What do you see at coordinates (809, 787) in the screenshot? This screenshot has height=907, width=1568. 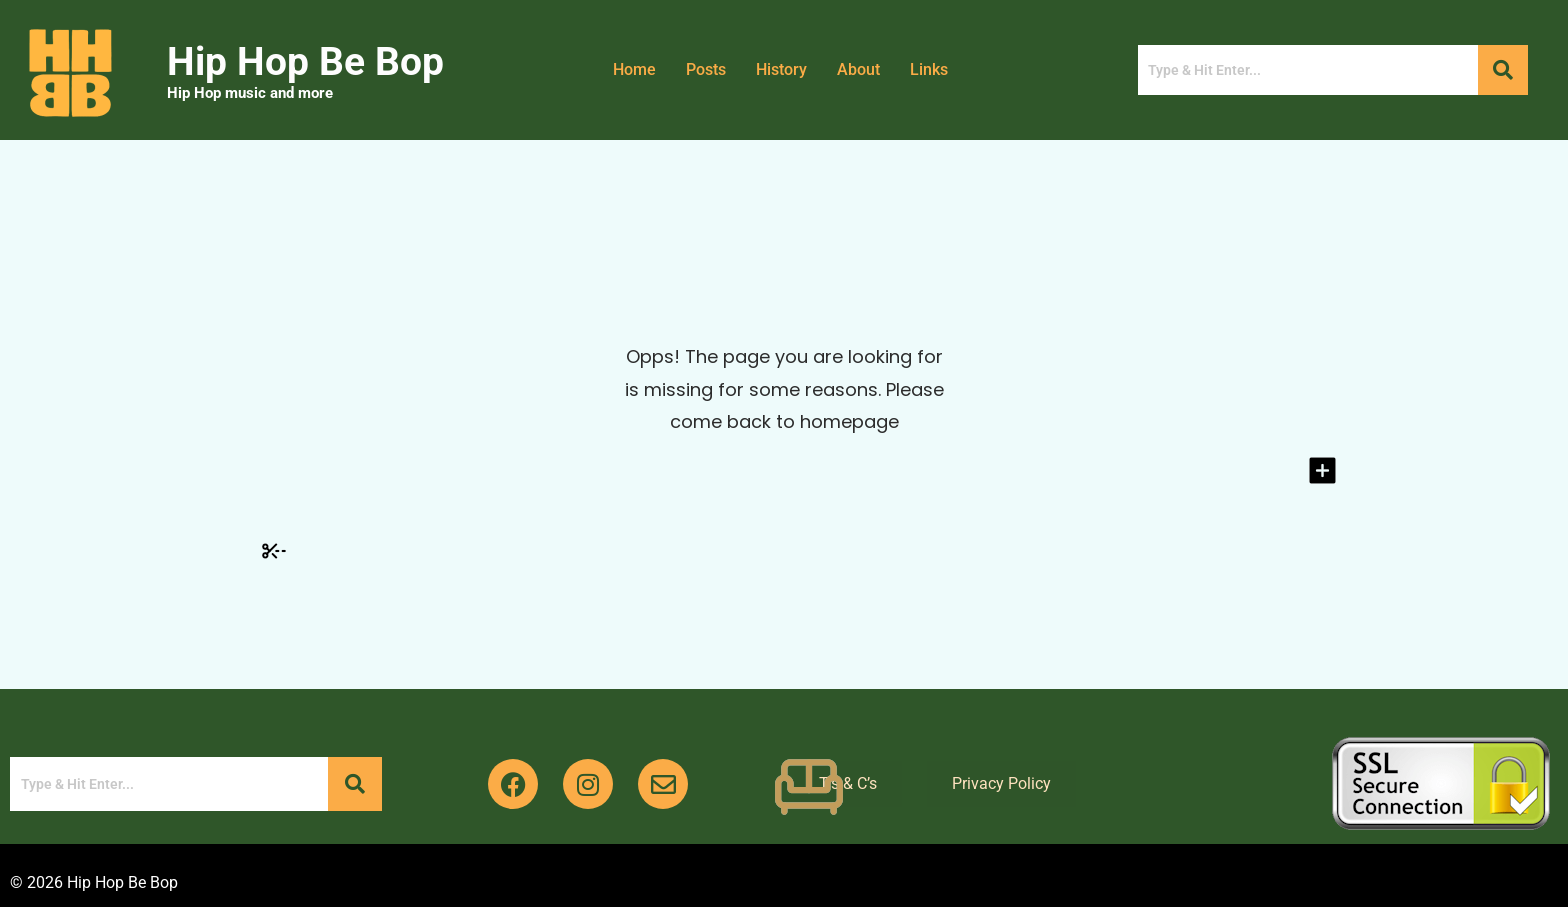 I see `browse furniture or home decor items` at bounding box center [809, 787].